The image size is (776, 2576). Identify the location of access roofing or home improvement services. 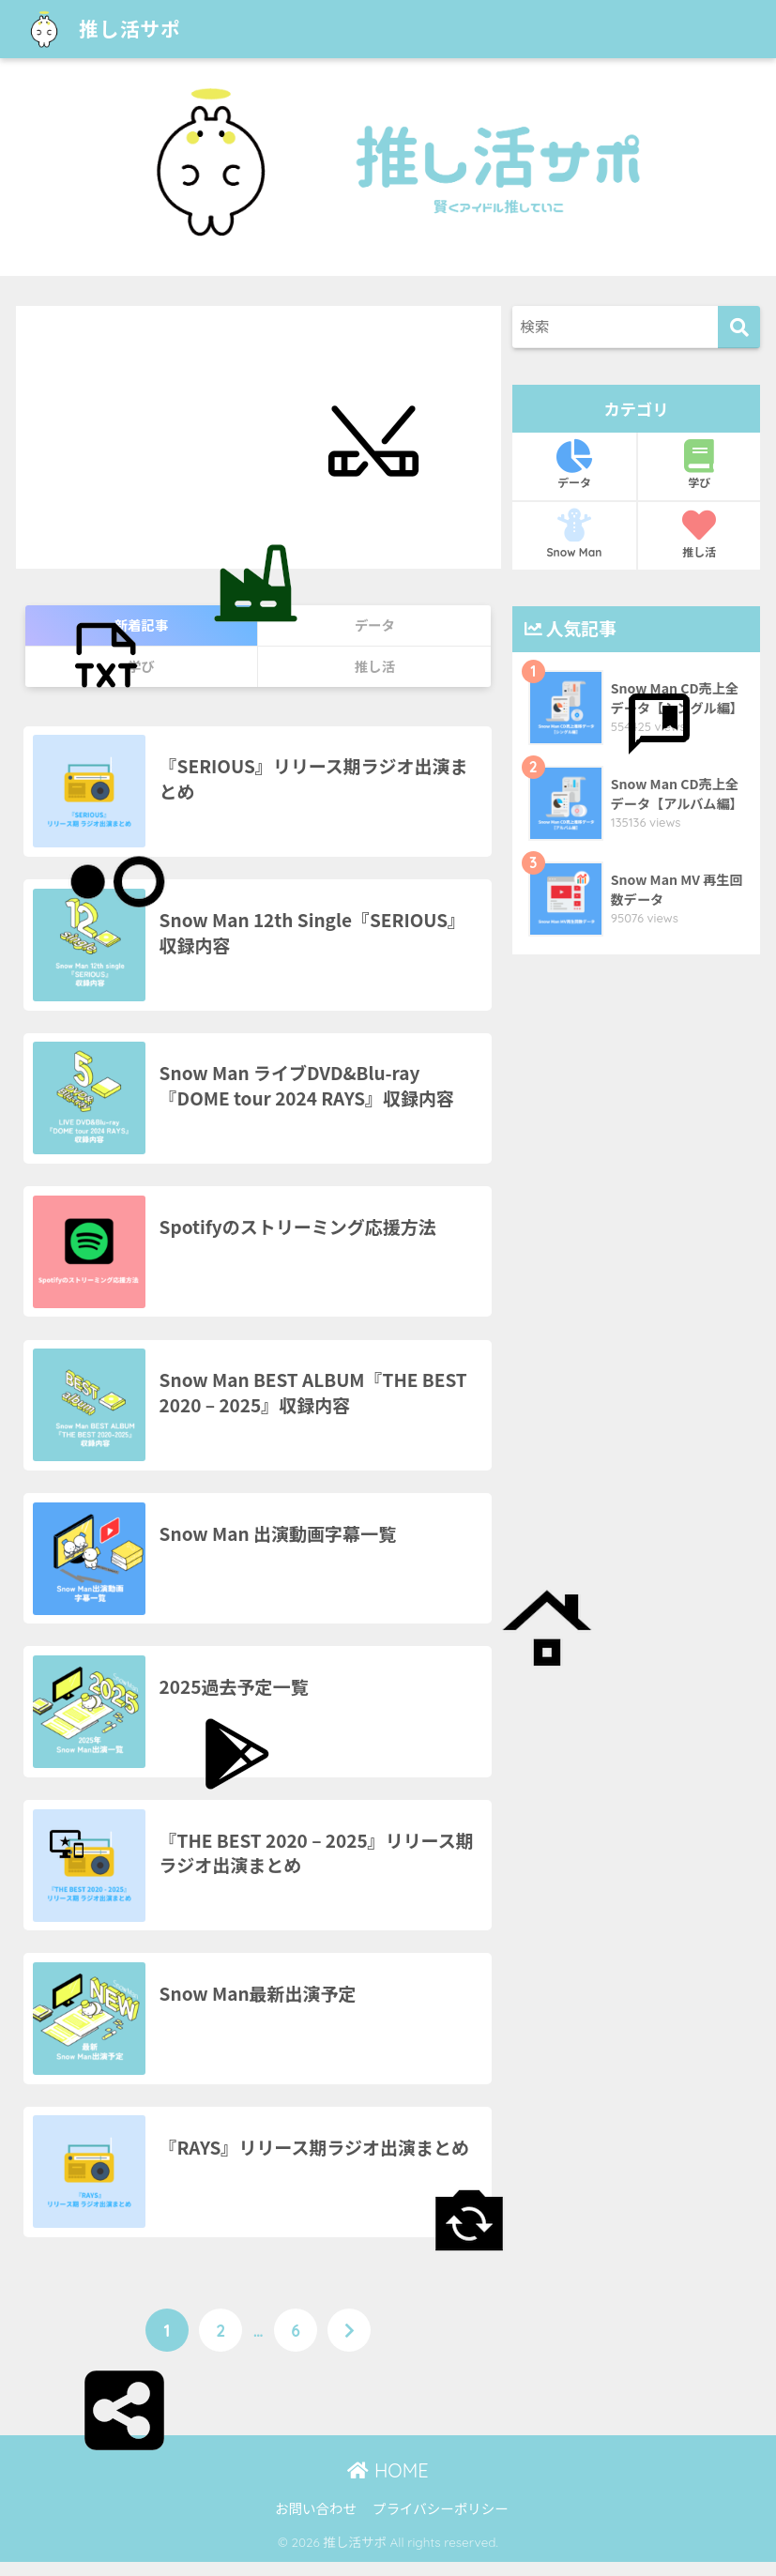
(547, 1630).